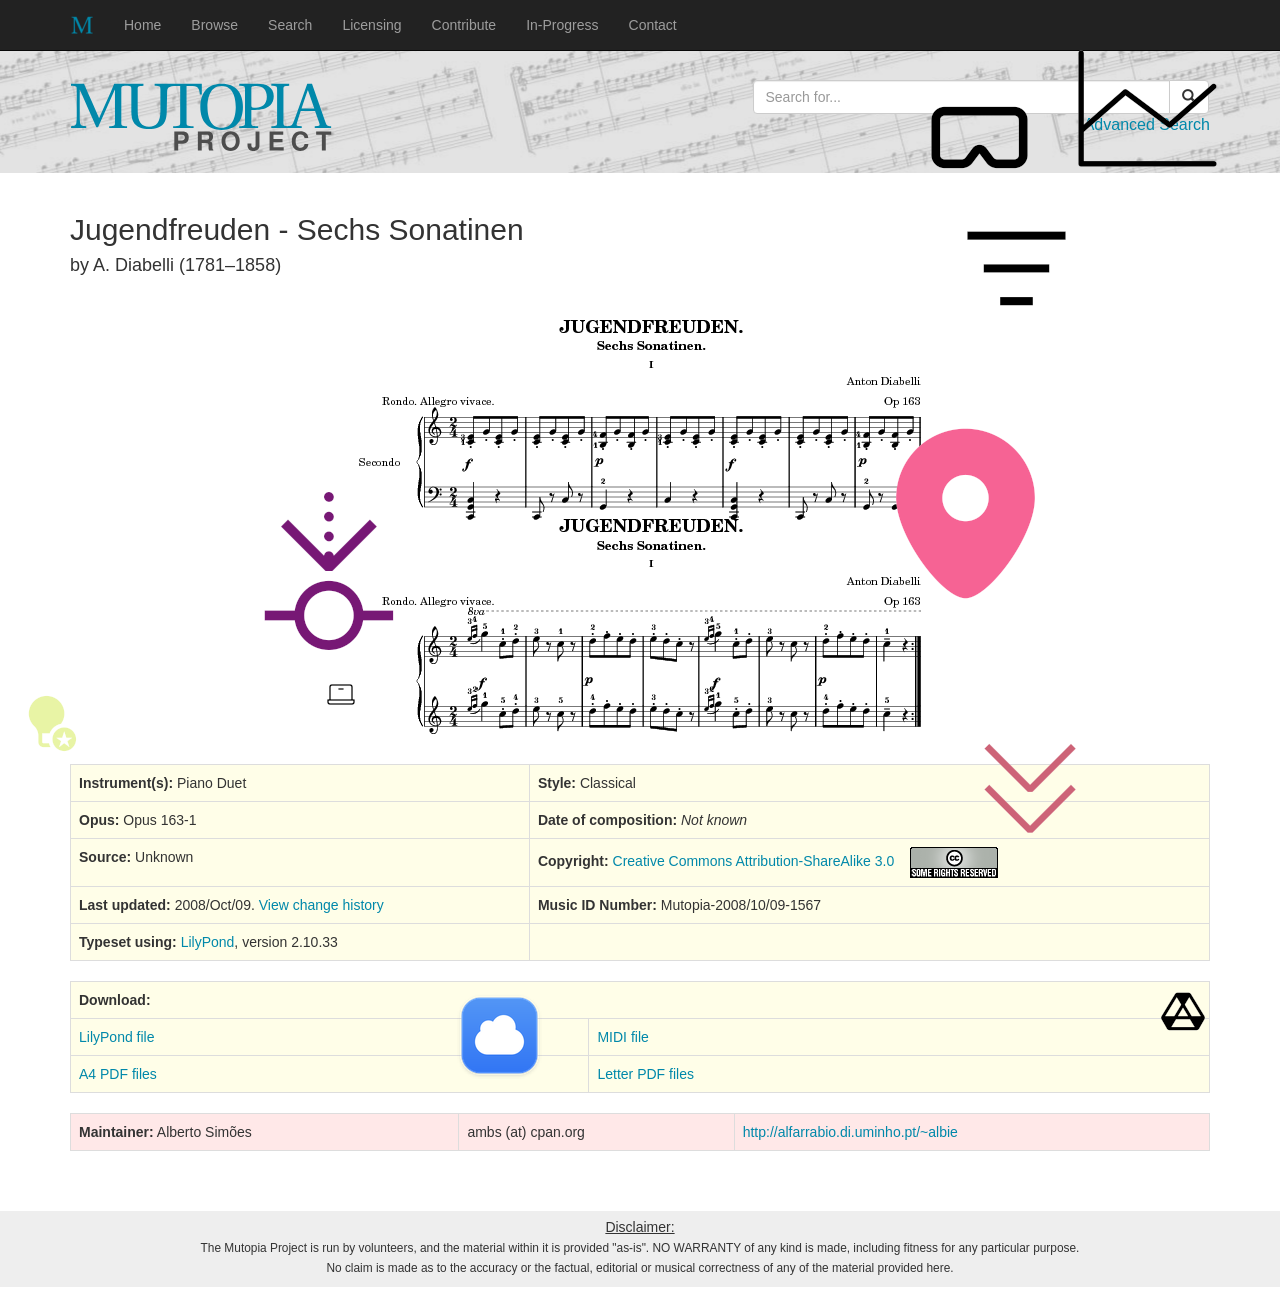 The image size is (1280, 1307). Describe the element at coordinates (979, 137) in the screenshot. I see `access virtual reality or VR mode` at that location.